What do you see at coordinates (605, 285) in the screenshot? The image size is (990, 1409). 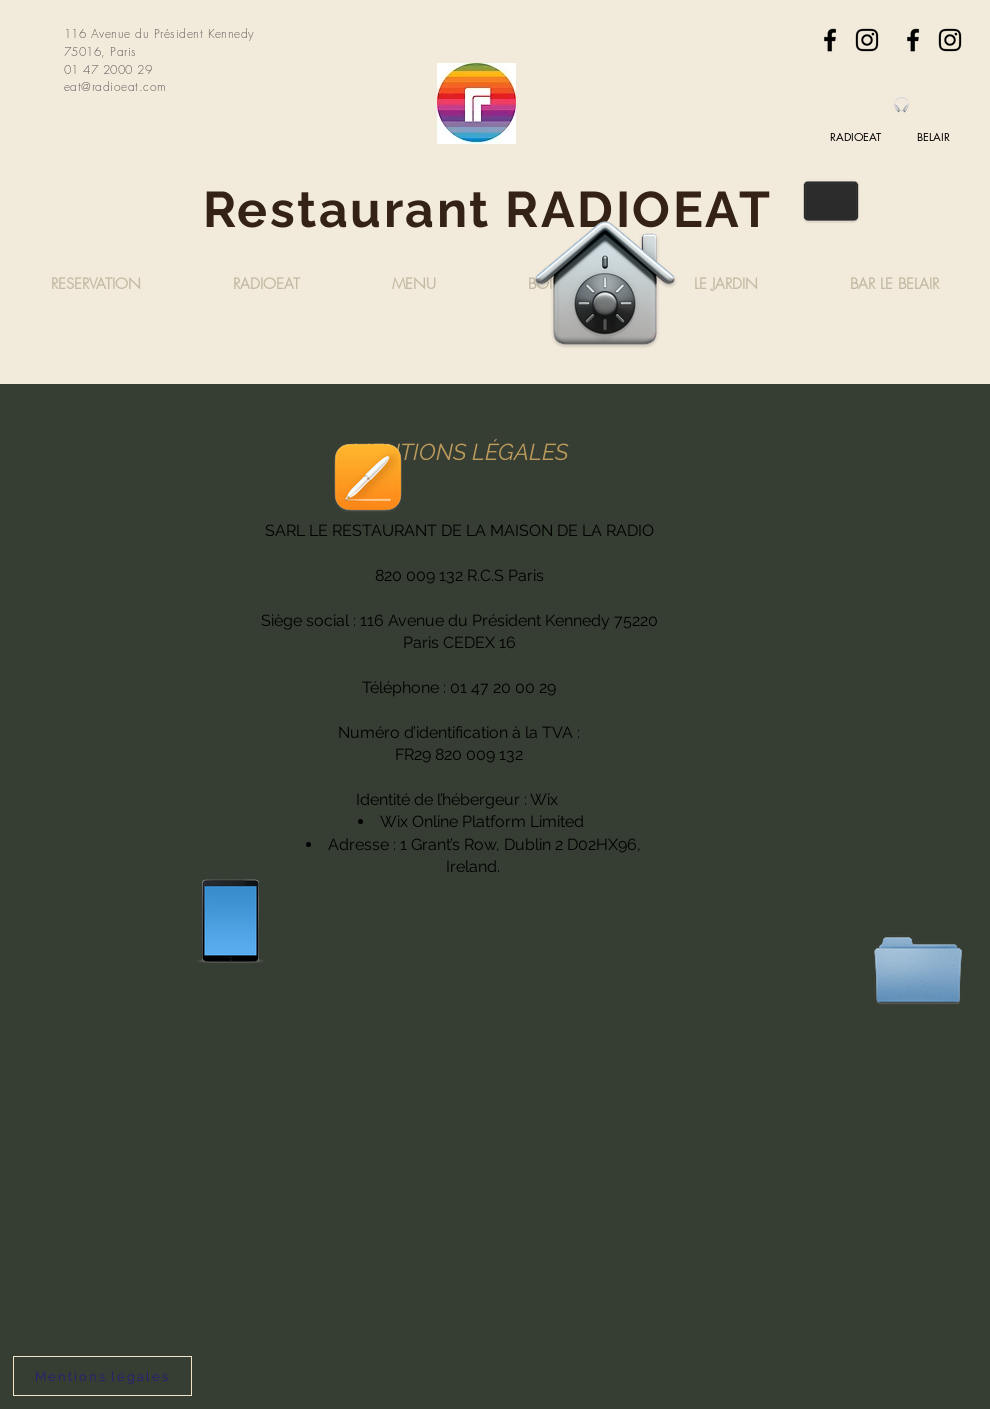 I see `system alert for kernel extension approval` at bounding box center [605, 285].